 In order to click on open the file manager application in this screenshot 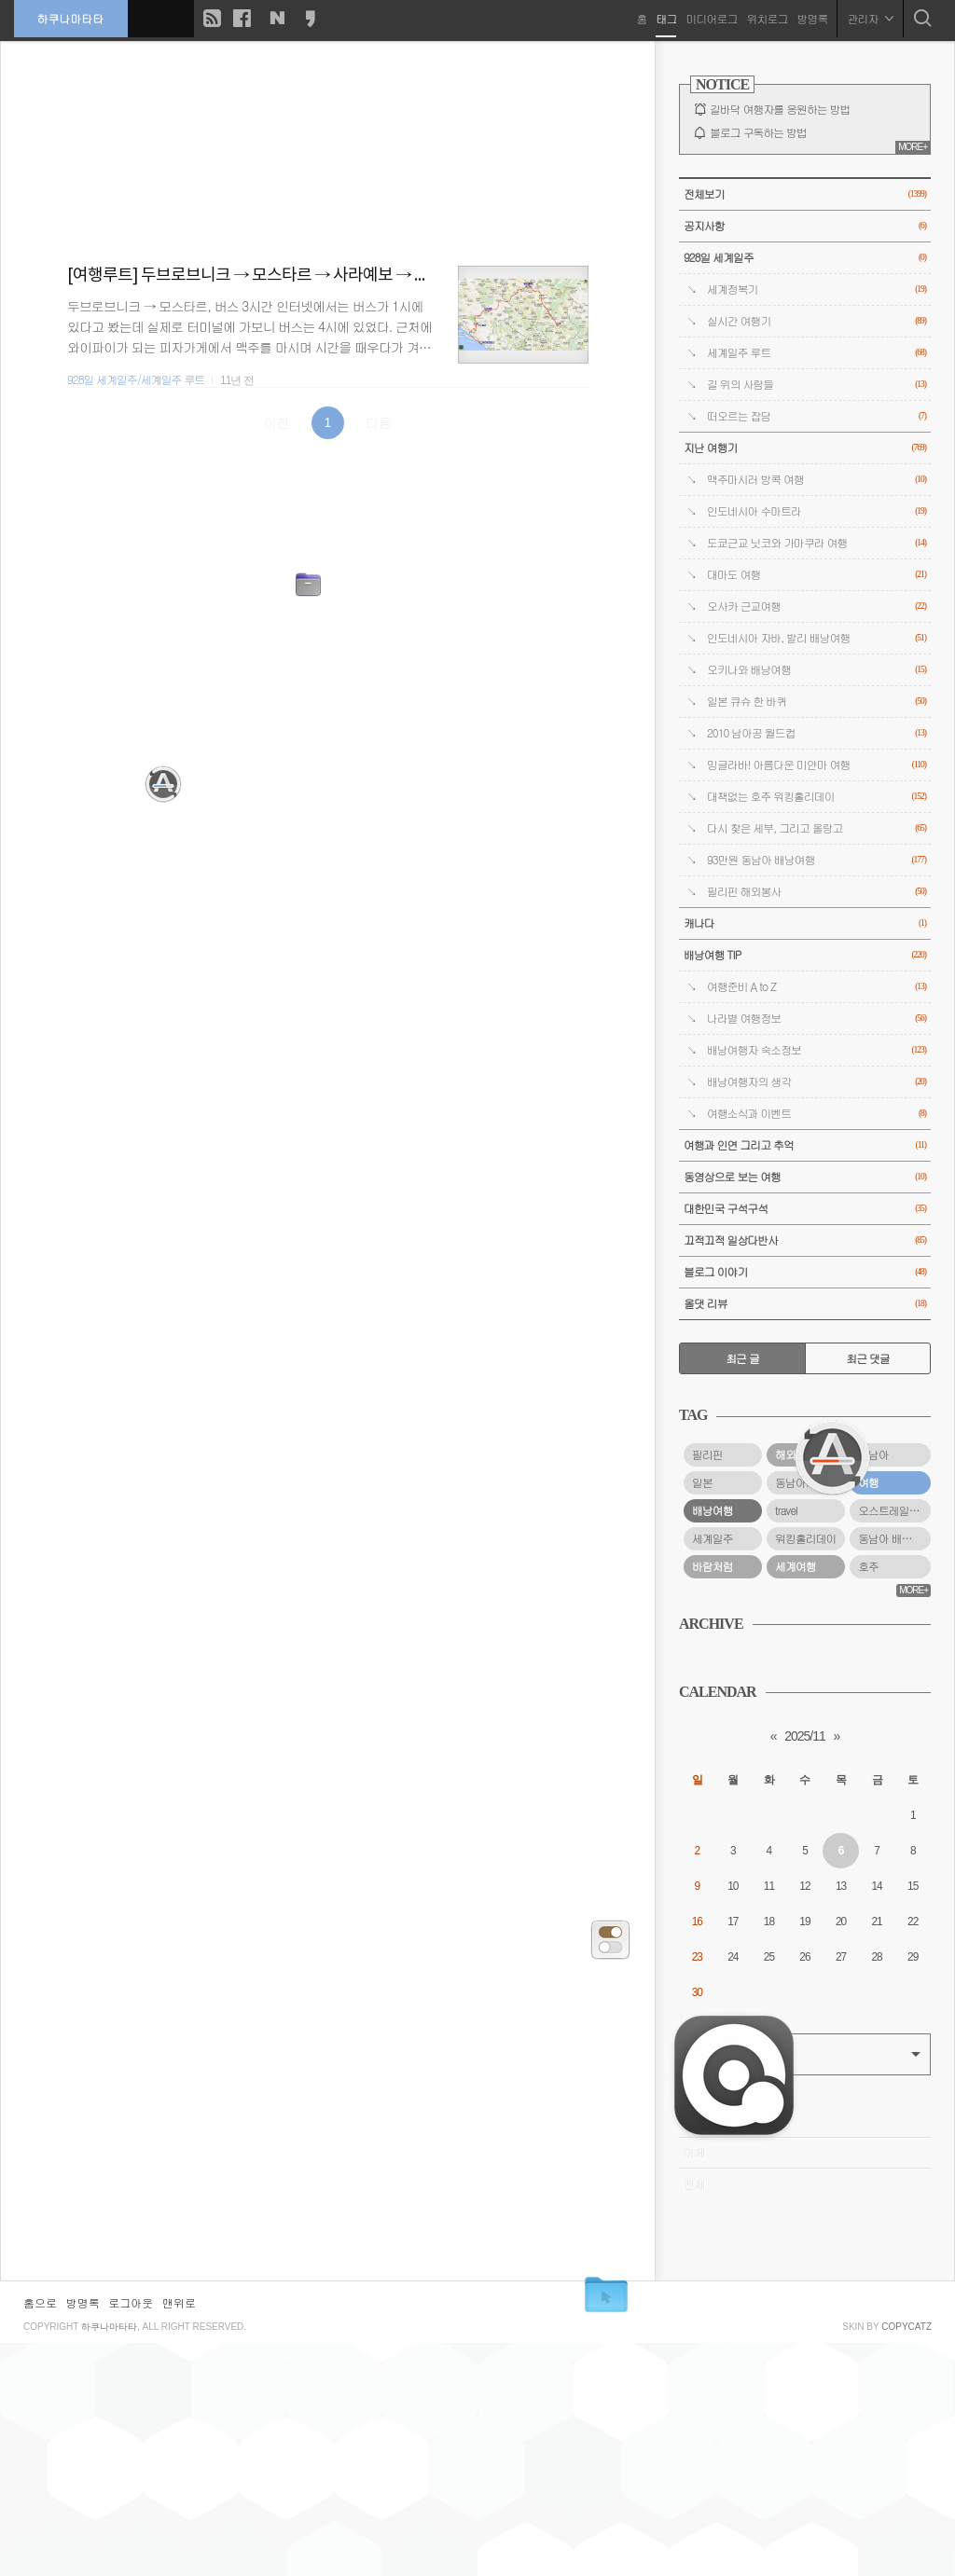, I will do `click(308, 584)`.